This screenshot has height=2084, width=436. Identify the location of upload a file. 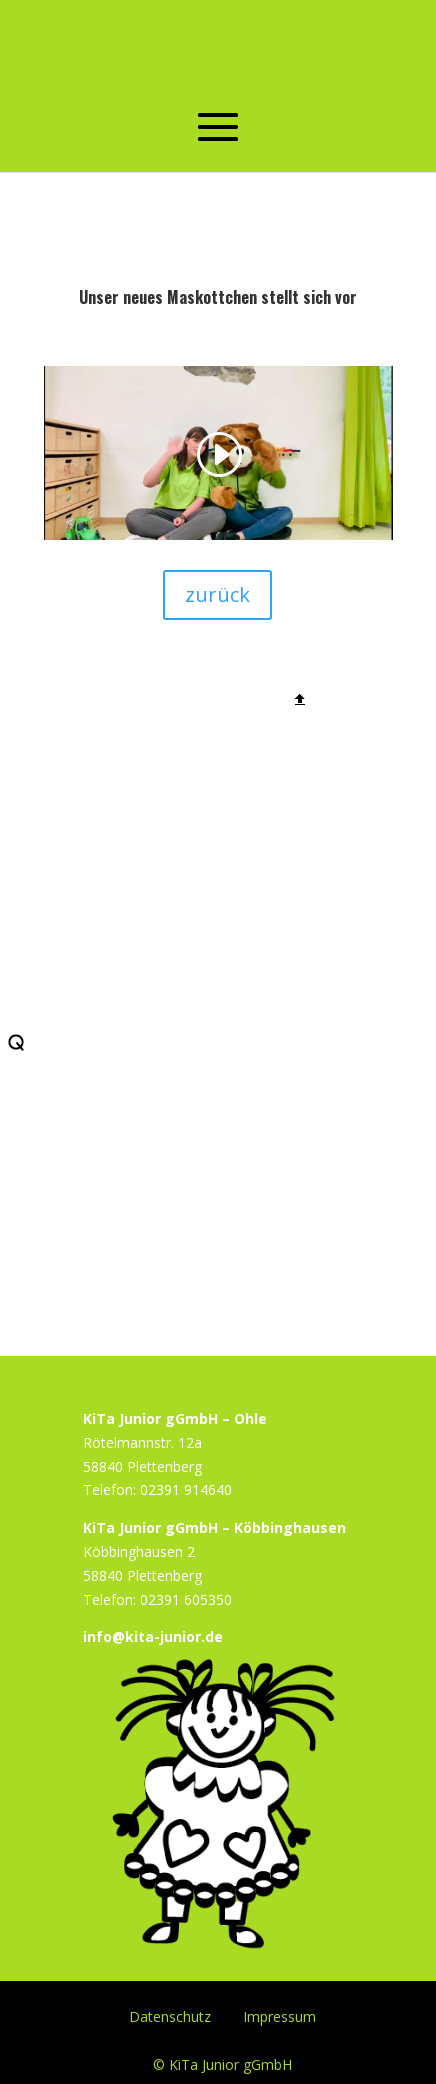
(300, 700).